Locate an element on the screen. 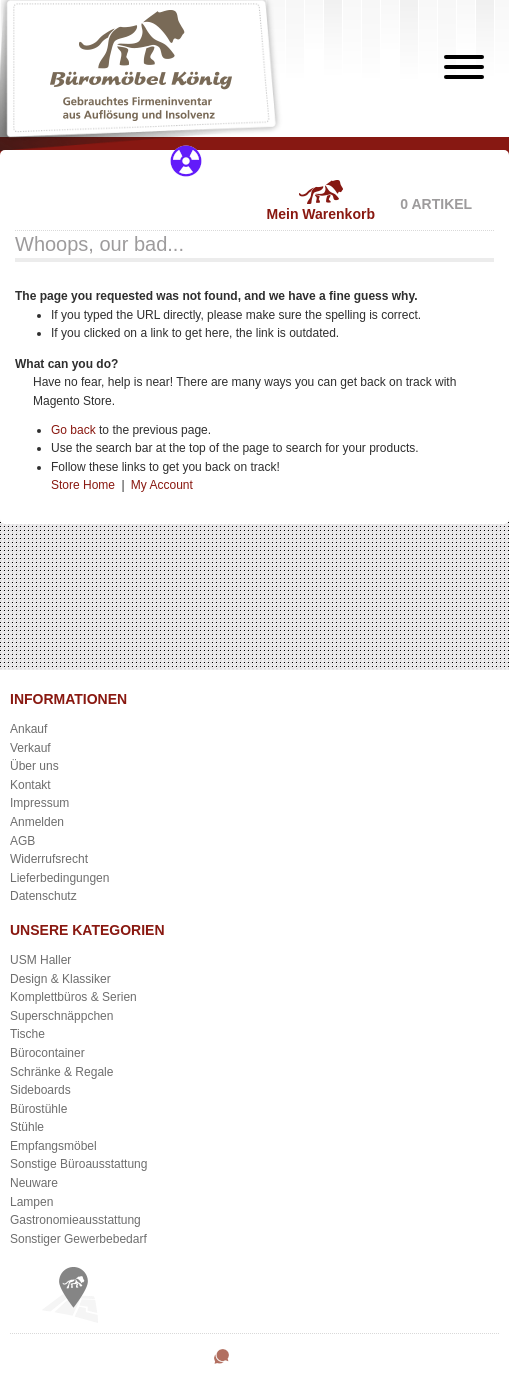 The image size is (509, 1392). indicates hazardous or radioactive content warning is located at coordinates (186, 161).